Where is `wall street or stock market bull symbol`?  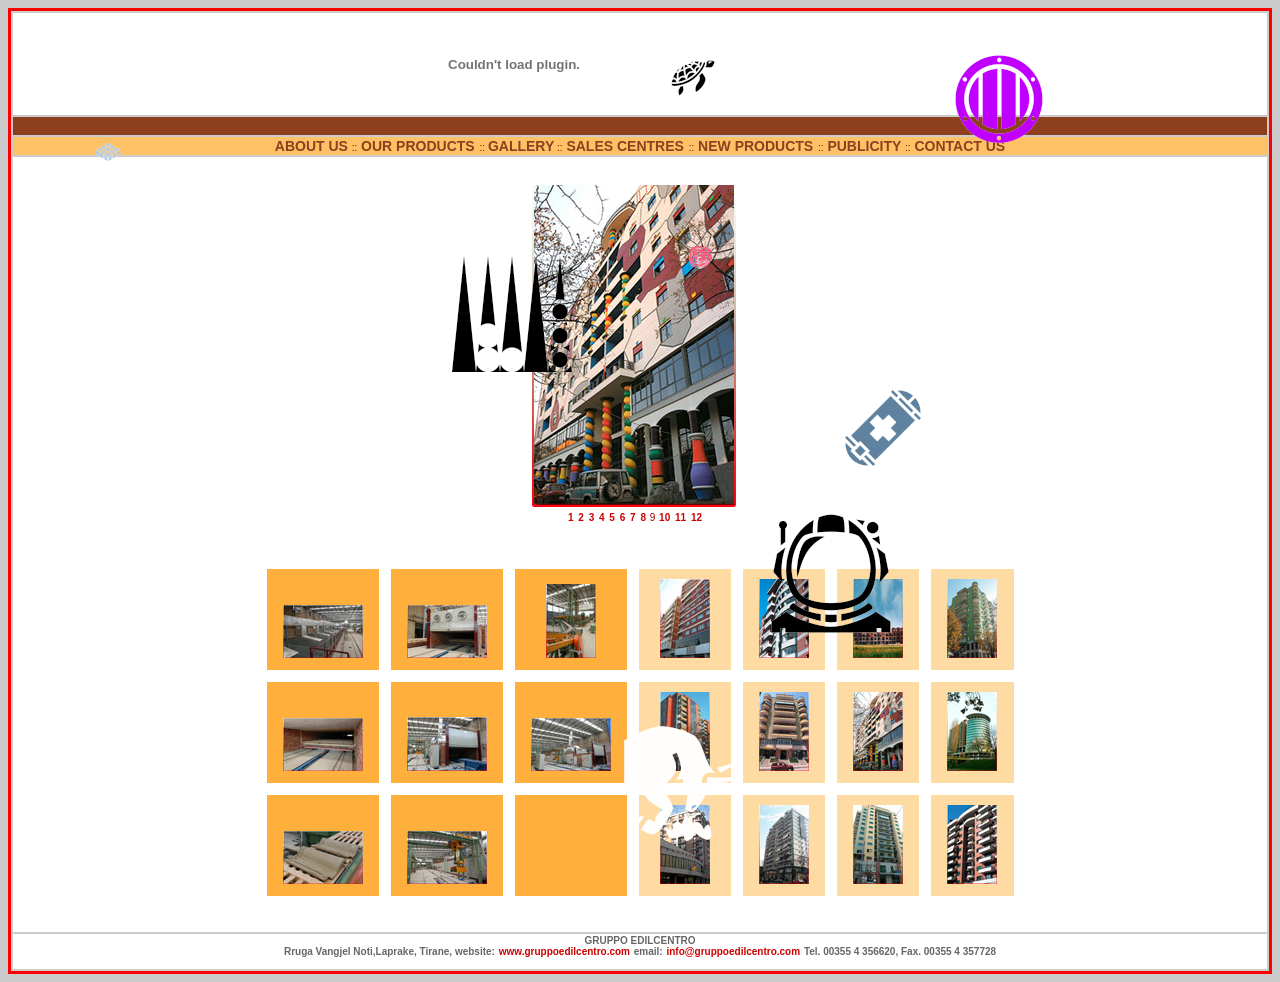
wall street or stock market bull symbol is located at coordinates (687, 778).